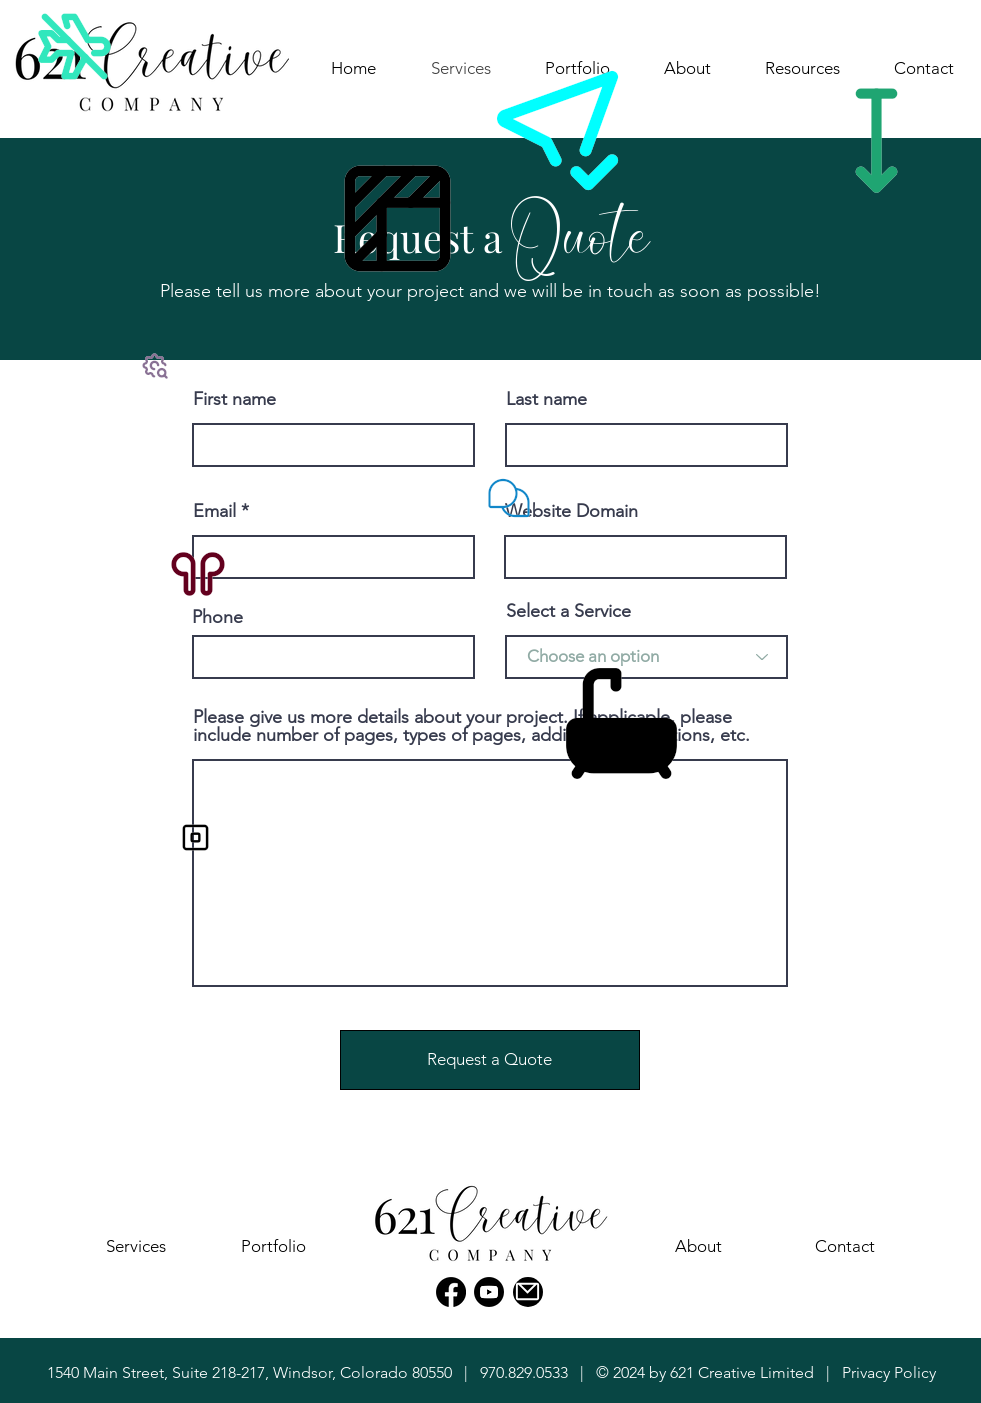  What do you see at coordinates (74, 46) in the screenshot?
I see `disable airplane mode` at bounding box center [74, 46].